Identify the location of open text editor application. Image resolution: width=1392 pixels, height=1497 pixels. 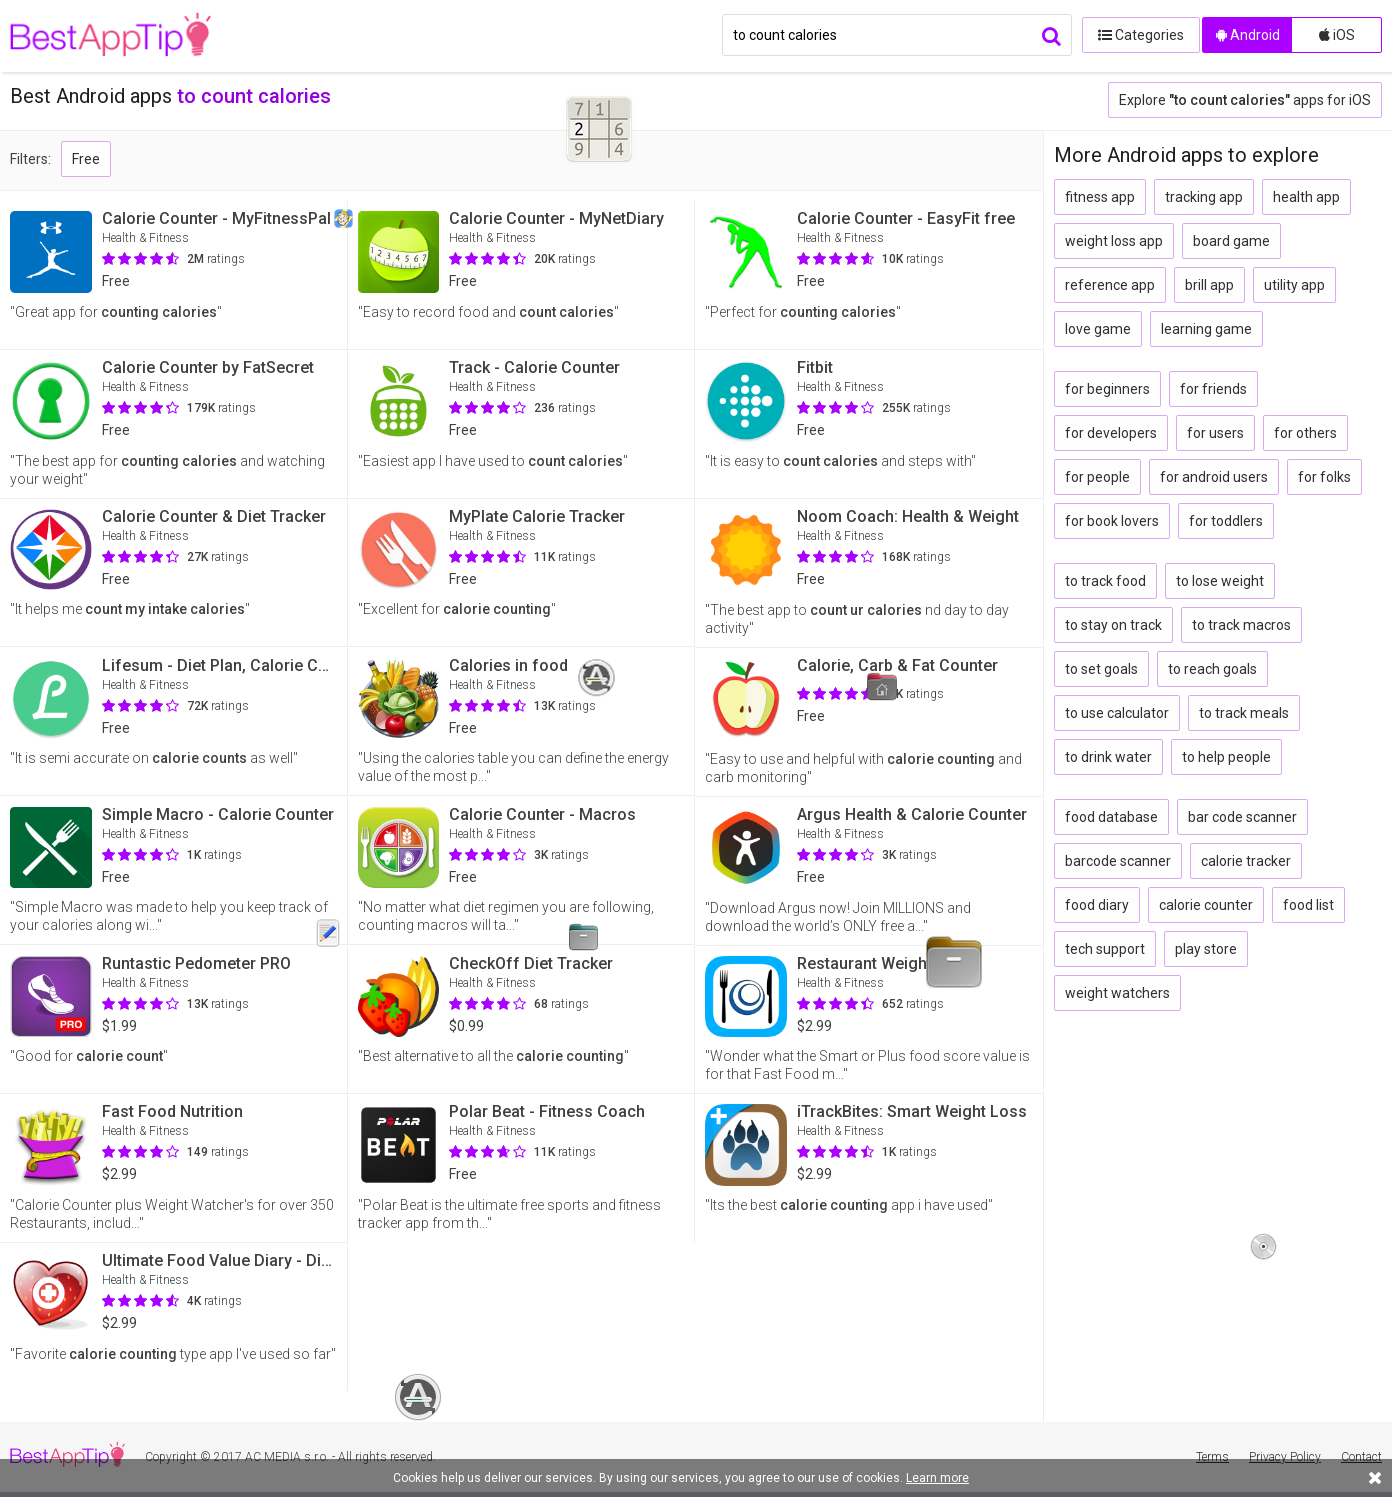
(328, 933).